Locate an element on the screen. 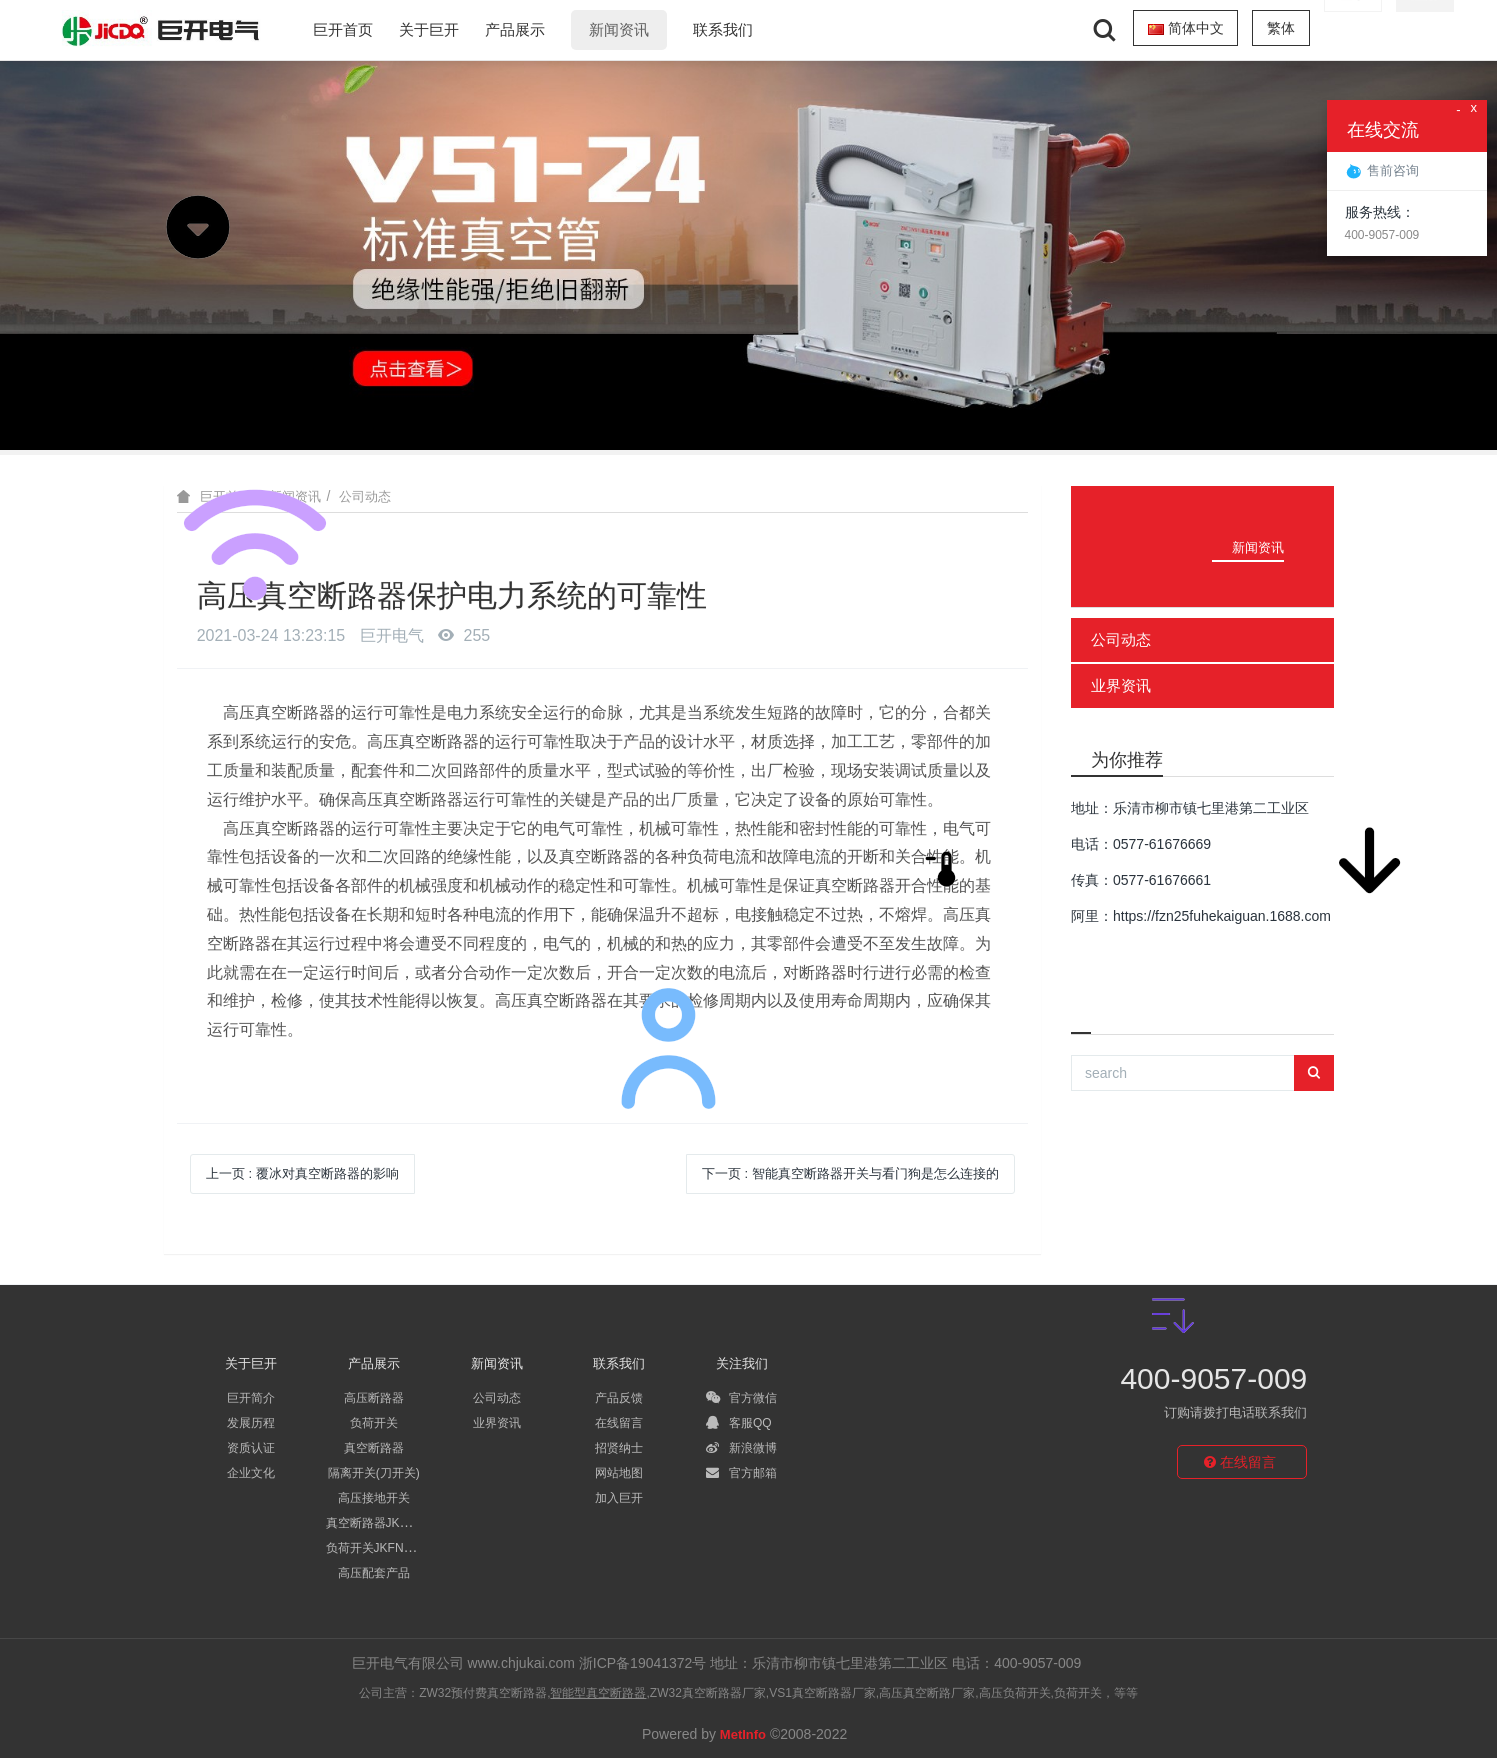  expand dropdown menu is located at coordinates (198, 227).